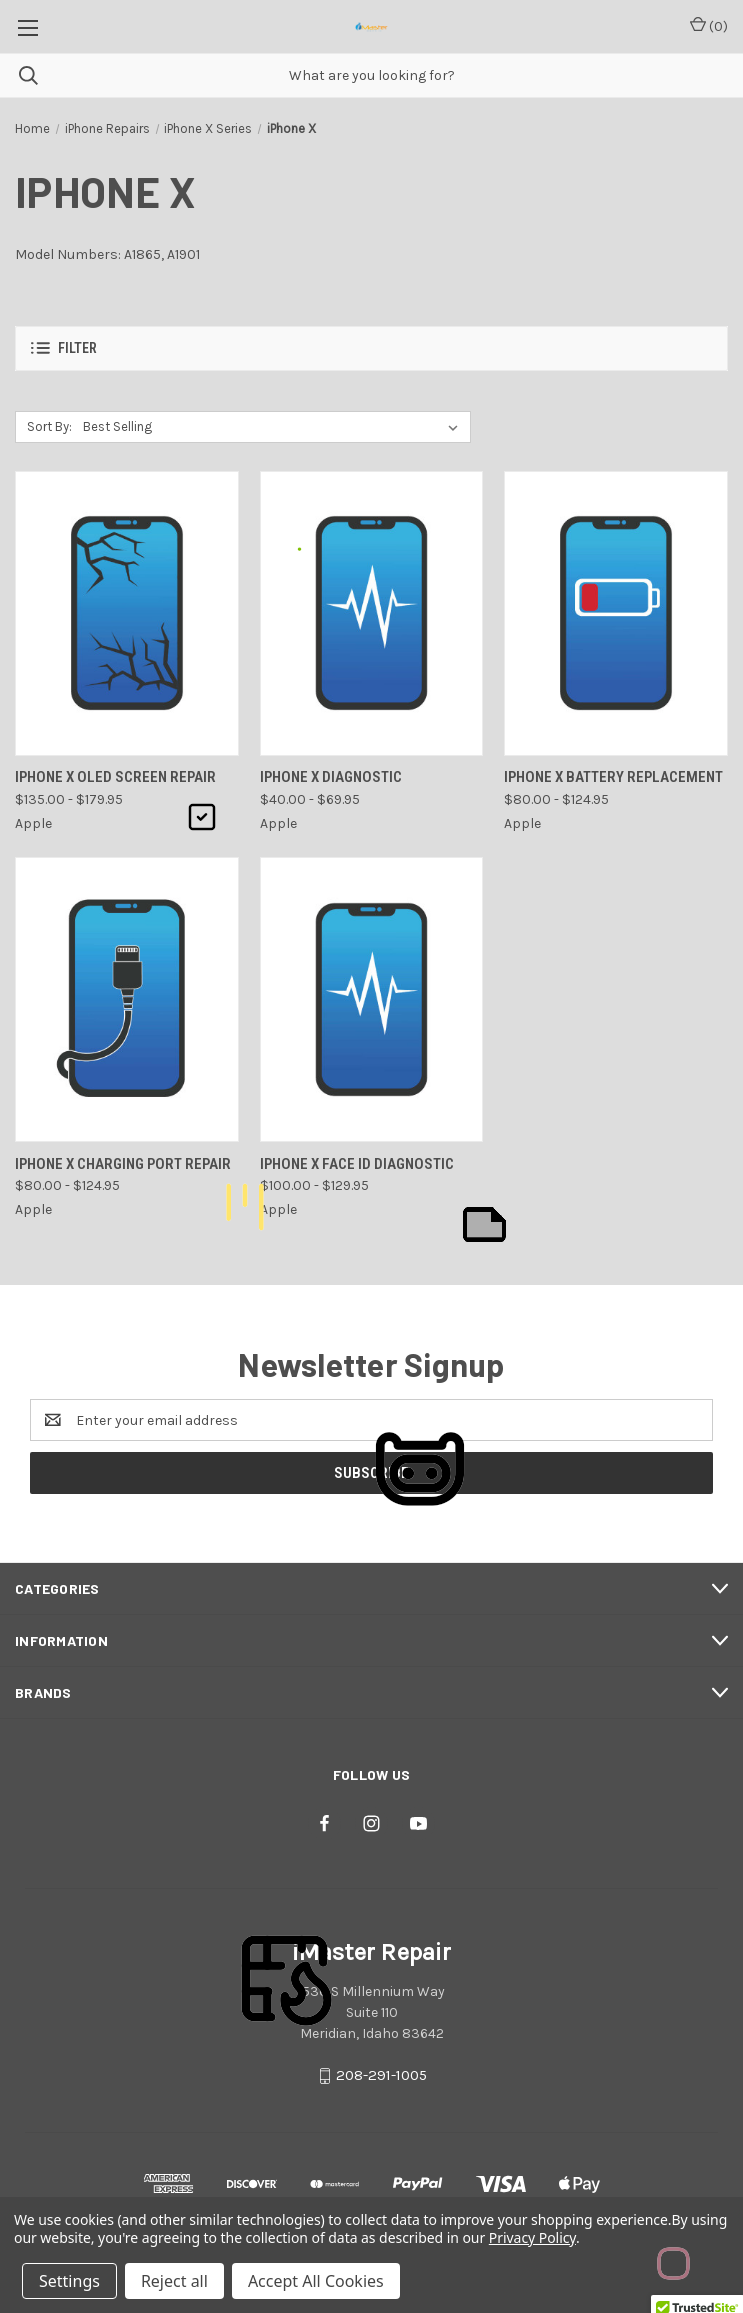 The width and height of the screenshot is (743, 2313). What do you see at coordinates (484, 1224) in the screenshot?
I see `create a new note` at bounding box center [484, 1224].